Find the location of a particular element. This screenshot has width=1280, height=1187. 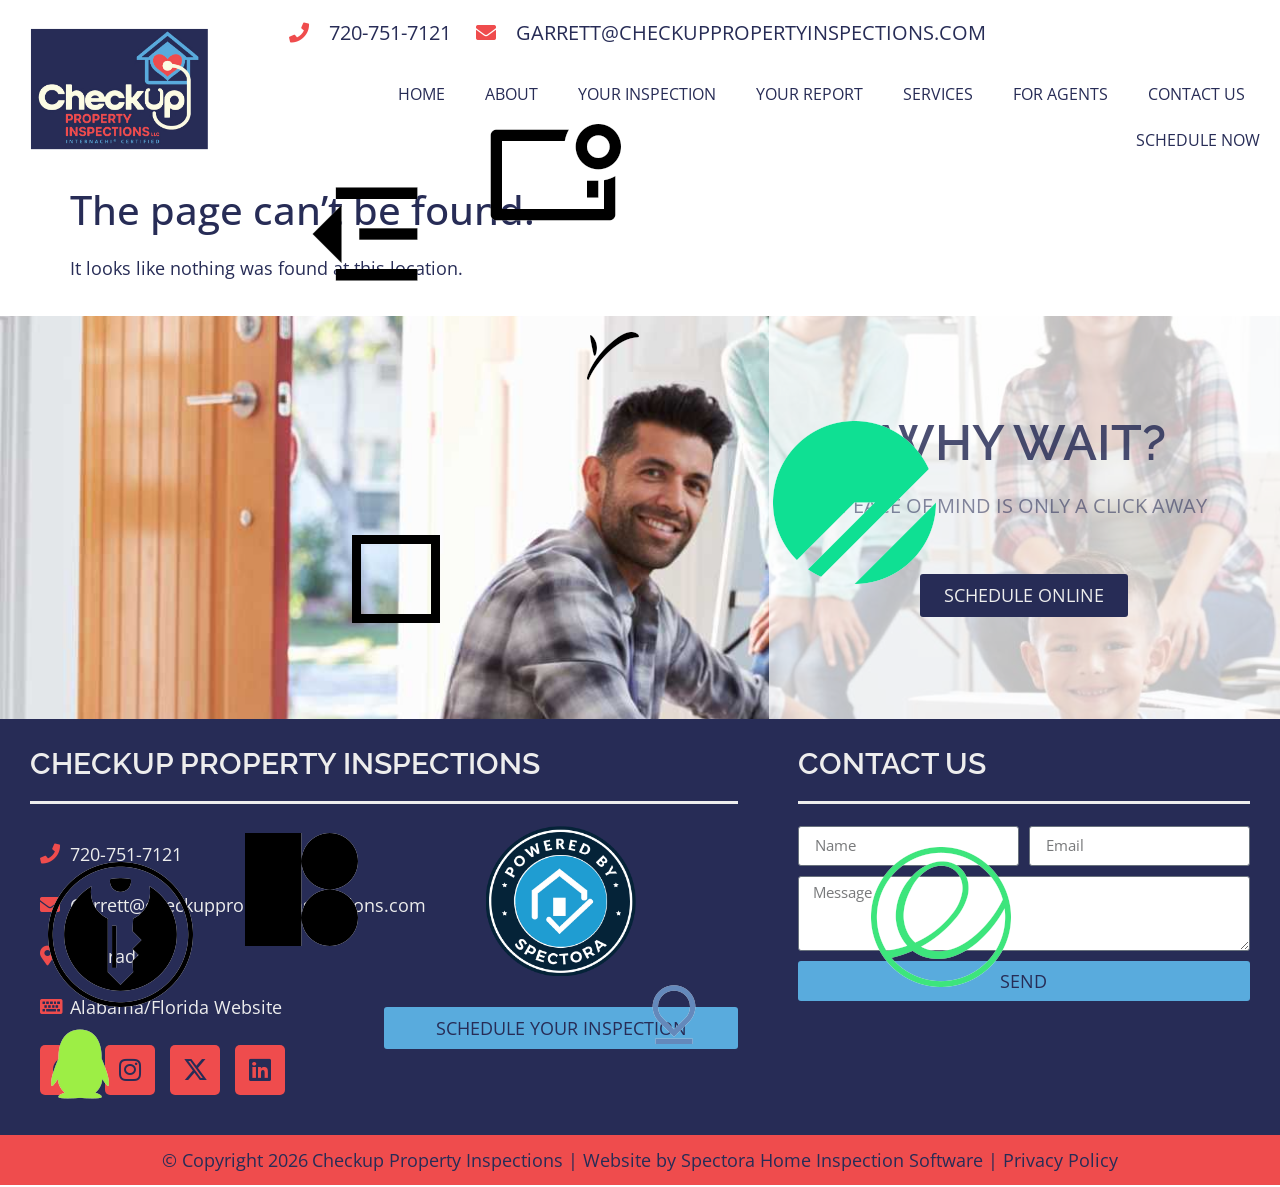

mark a location on the map is located at coordinates (674, 1012).